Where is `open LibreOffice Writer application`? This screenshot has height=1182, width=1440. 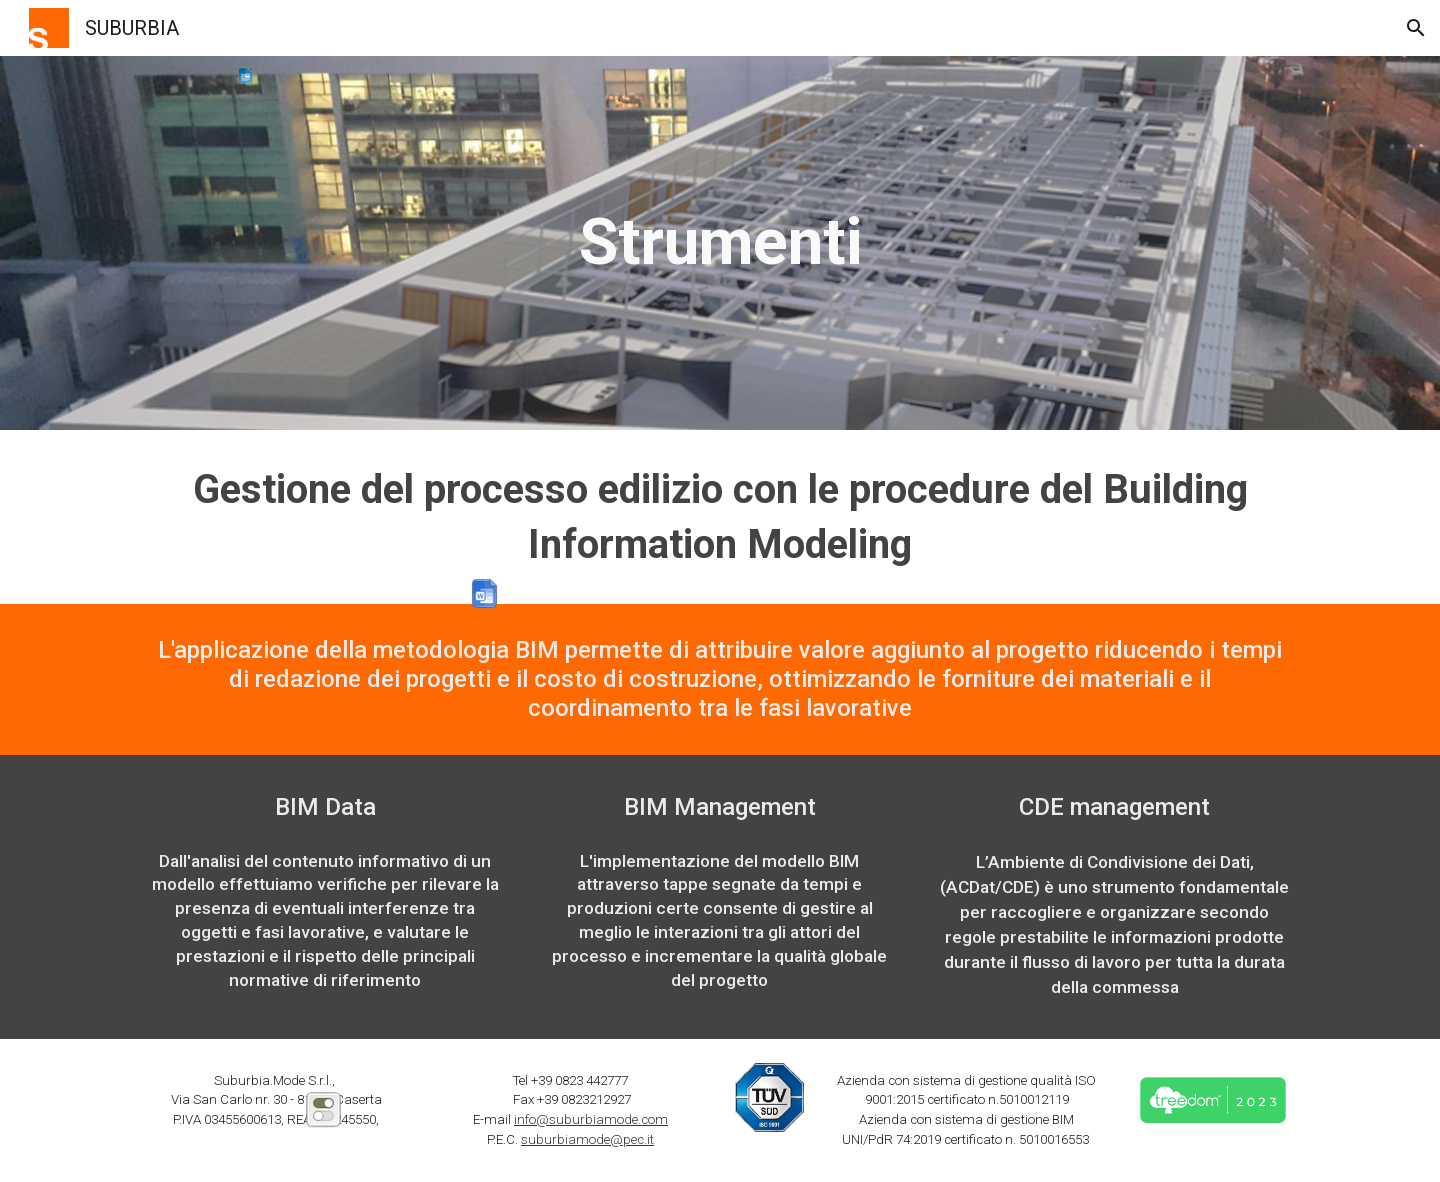
open LibreOffice Writer application is located at coordinates (245, 75).